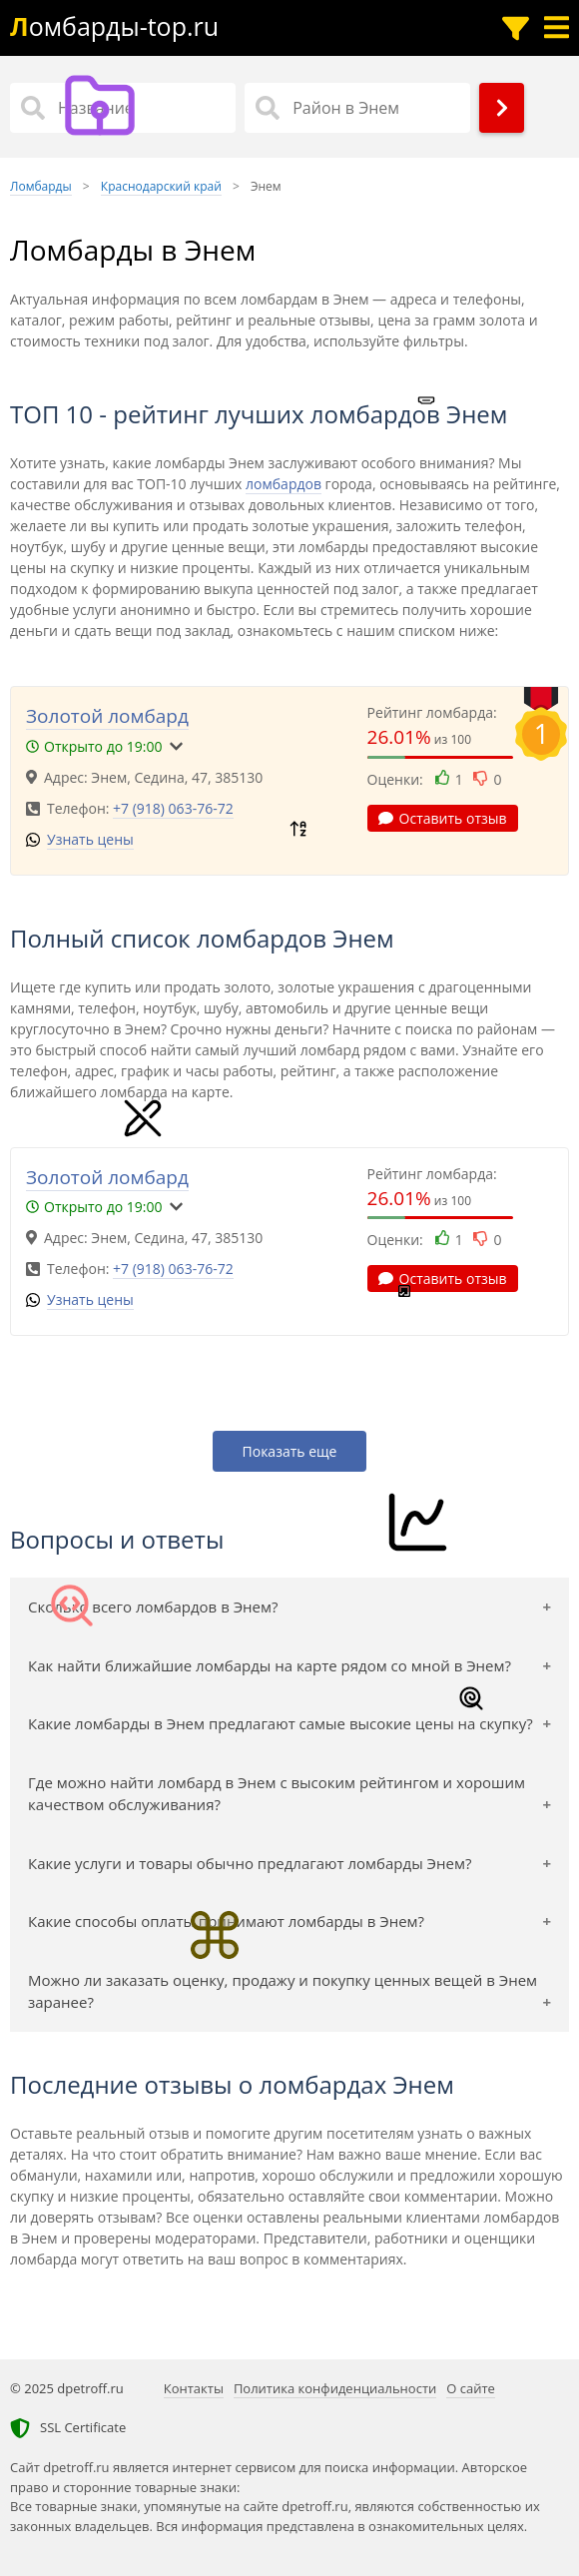 This screenshot has width=579, height=2576. Describe the element at coordinates (417, 1522) in the screenshot. I see `view trend data with smooth curve visualization` at that location.